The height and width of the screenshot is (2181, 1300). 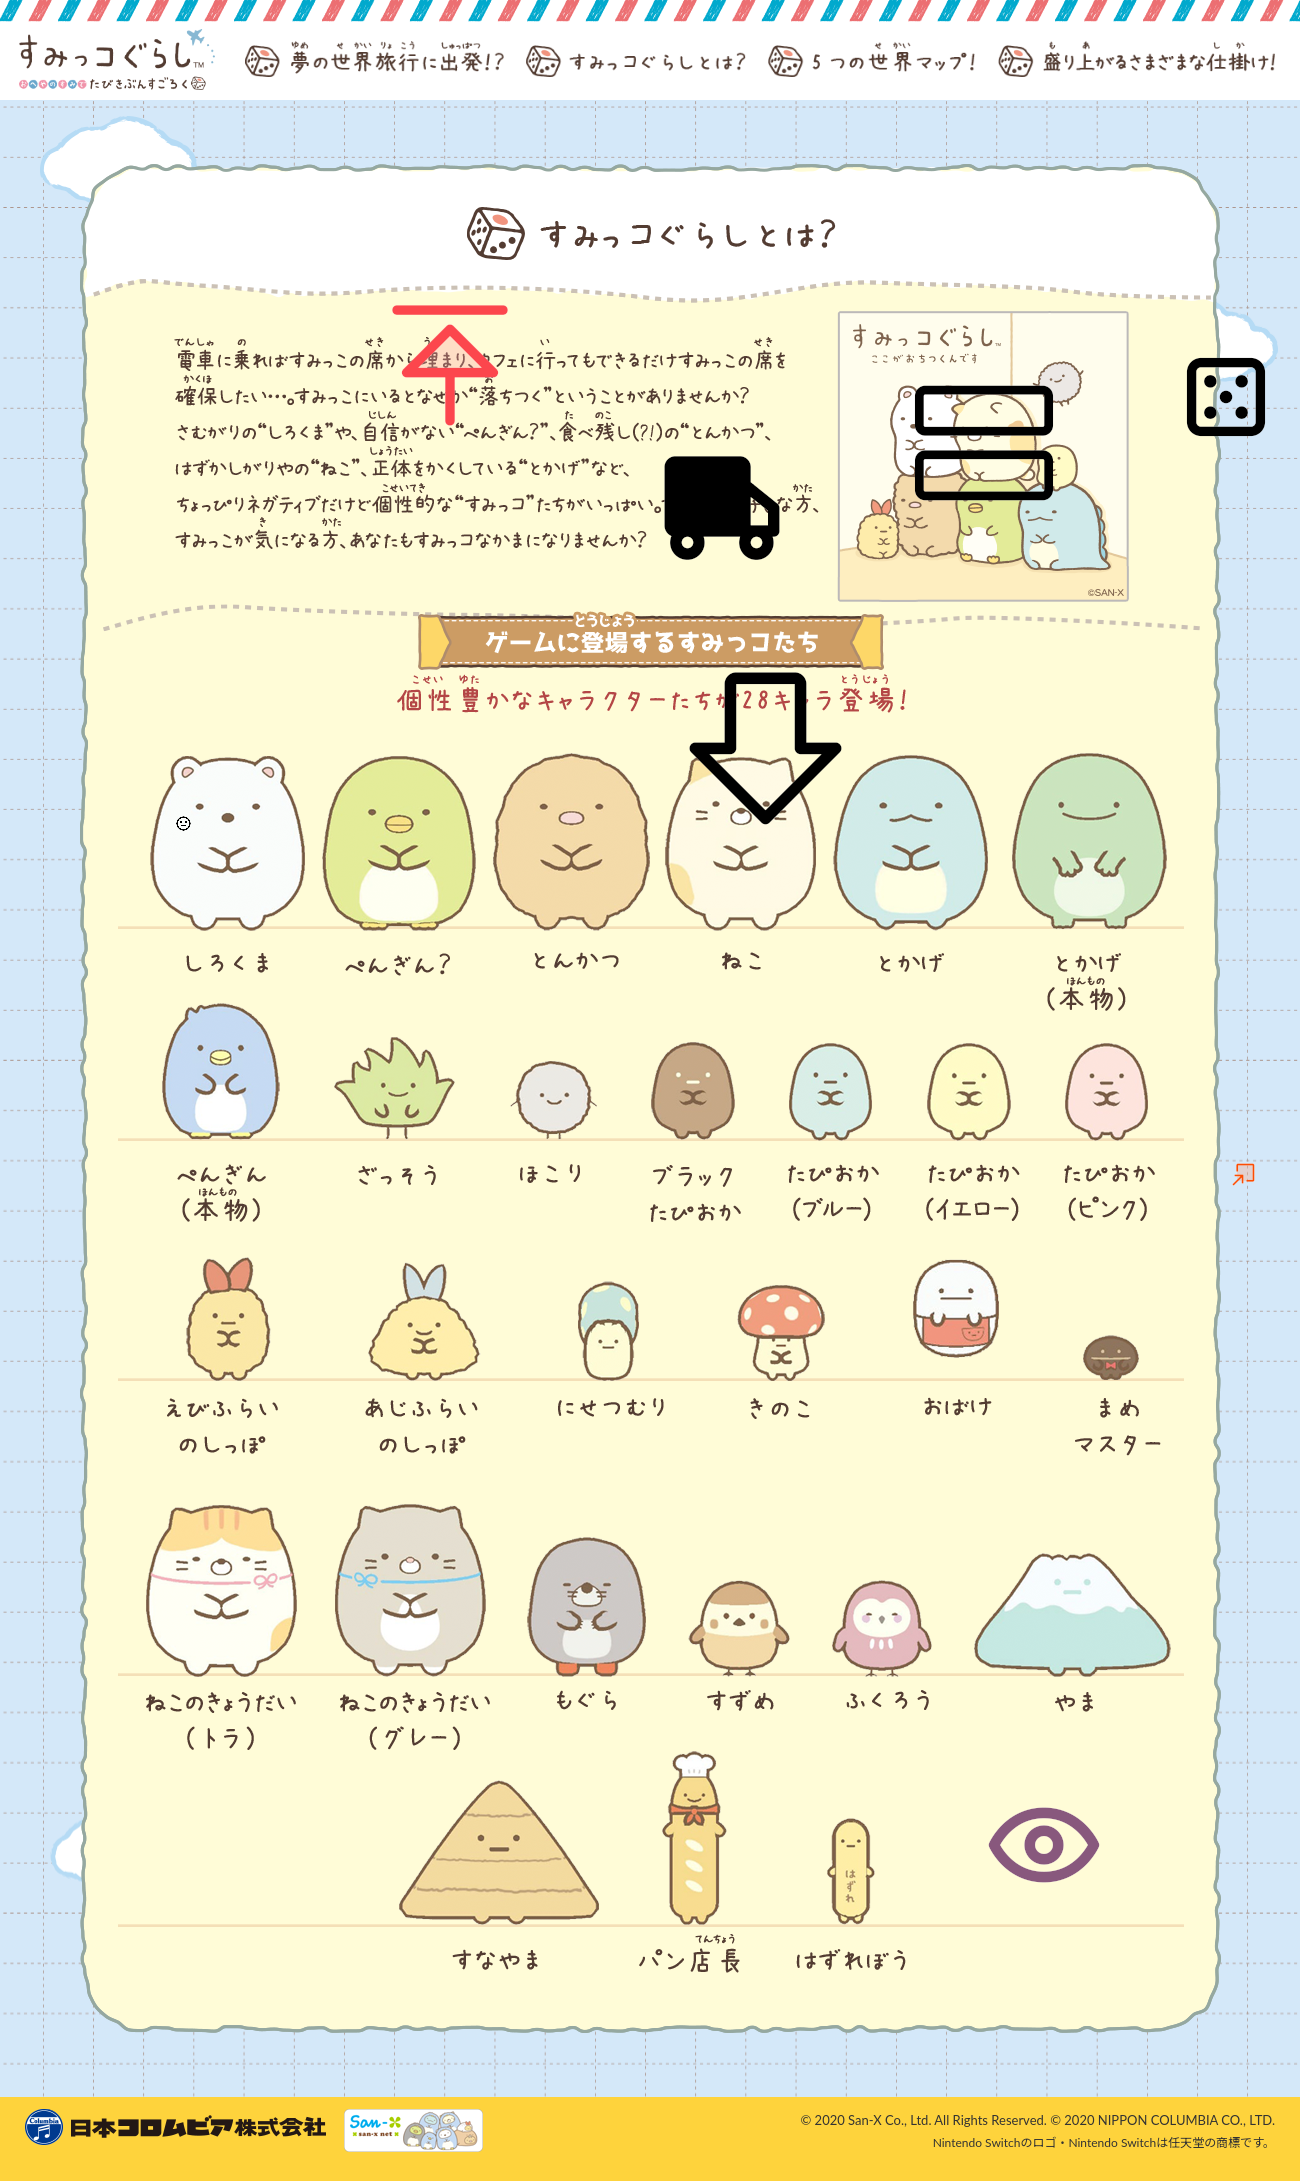 What do you see at coordinates (1243, 1174) in the screenshot?
I see `import or bring content into a container` at bounding box center [1243, 1174].